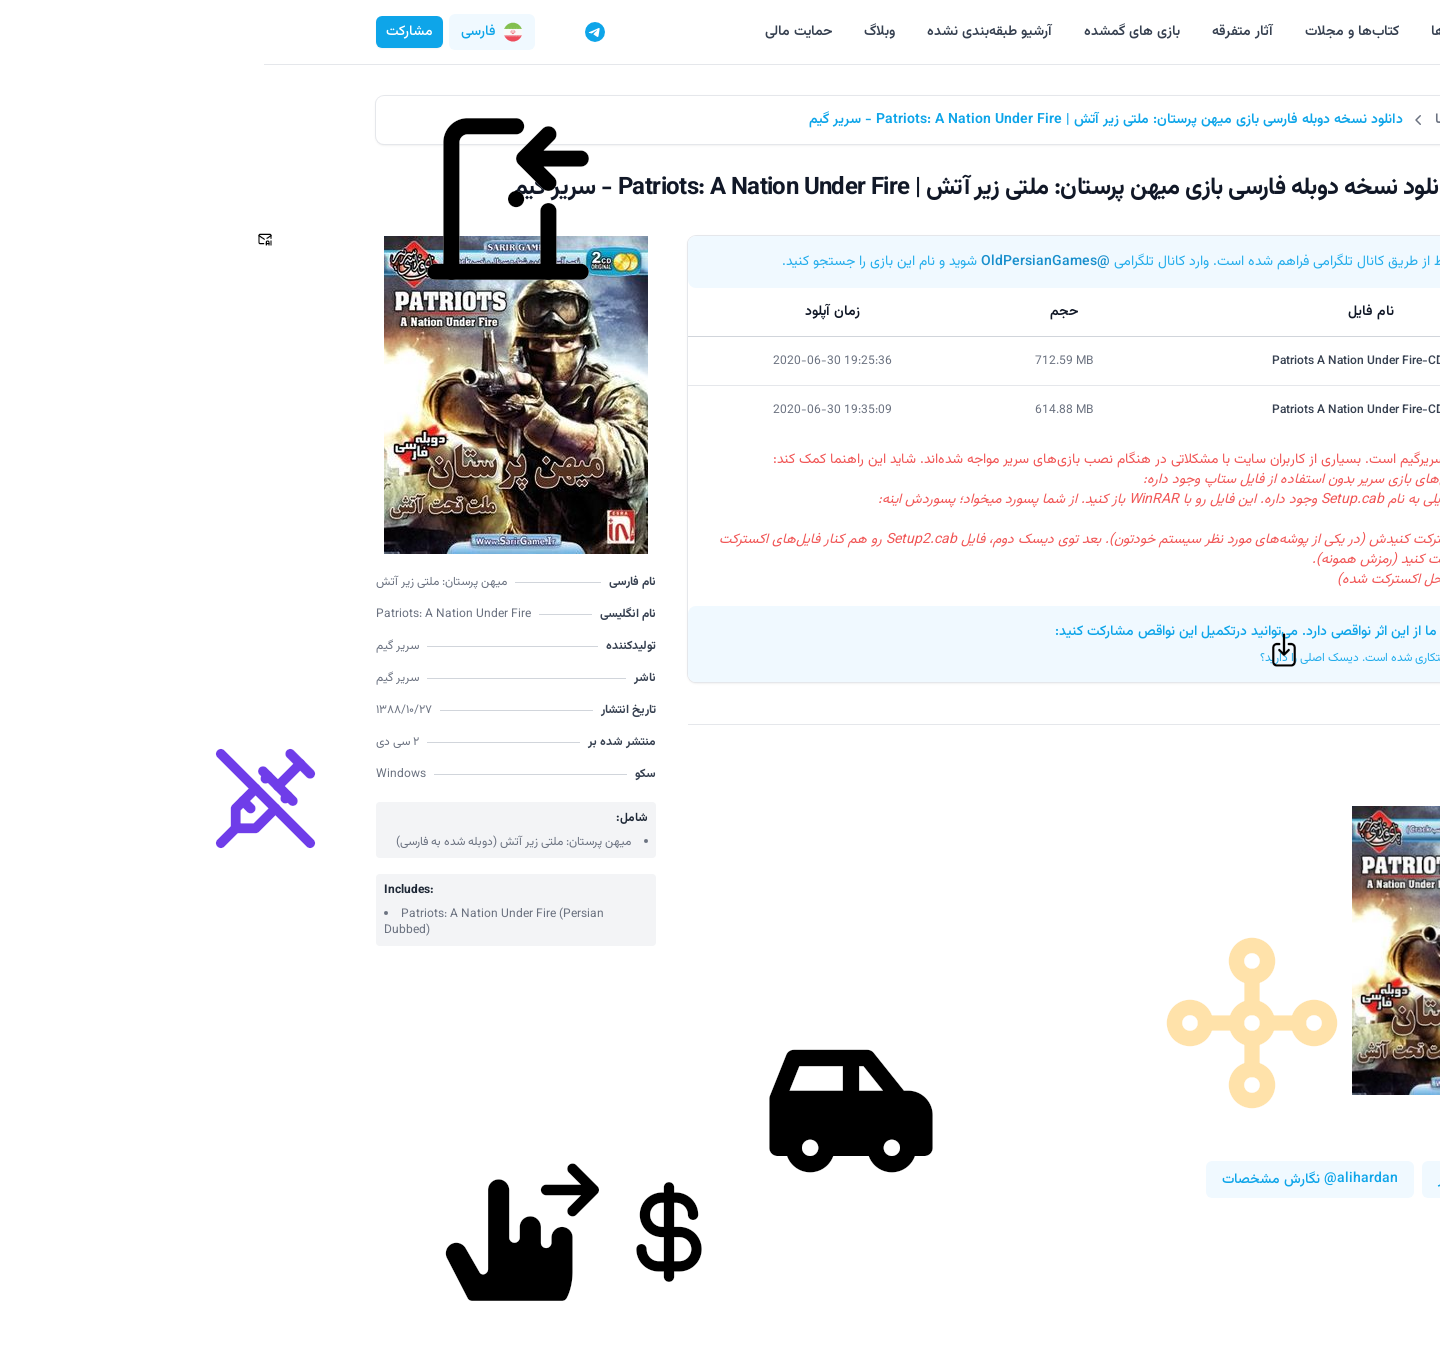  What do you see at coordinates (508, 199) in the screenshot?
I see `log in or sign in to your account` at bounding box center [508, 199].